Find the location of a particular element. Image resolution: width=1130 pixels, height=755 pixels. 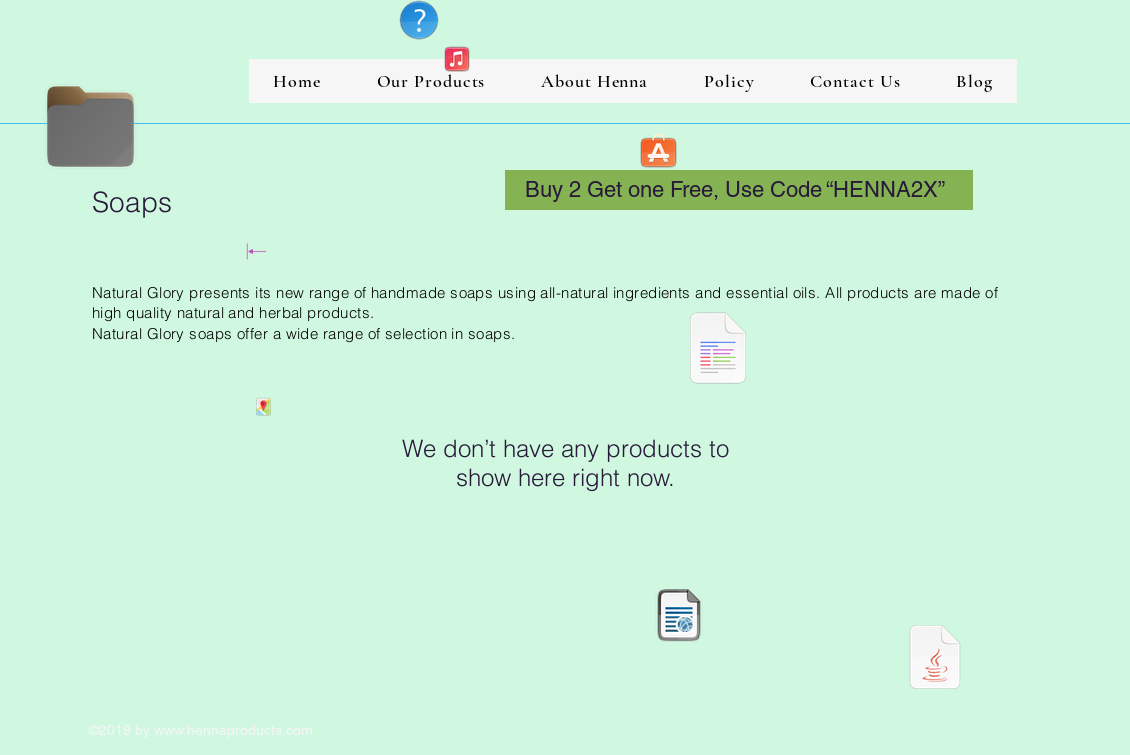

open the music player app is located at coordinates (457, 59).